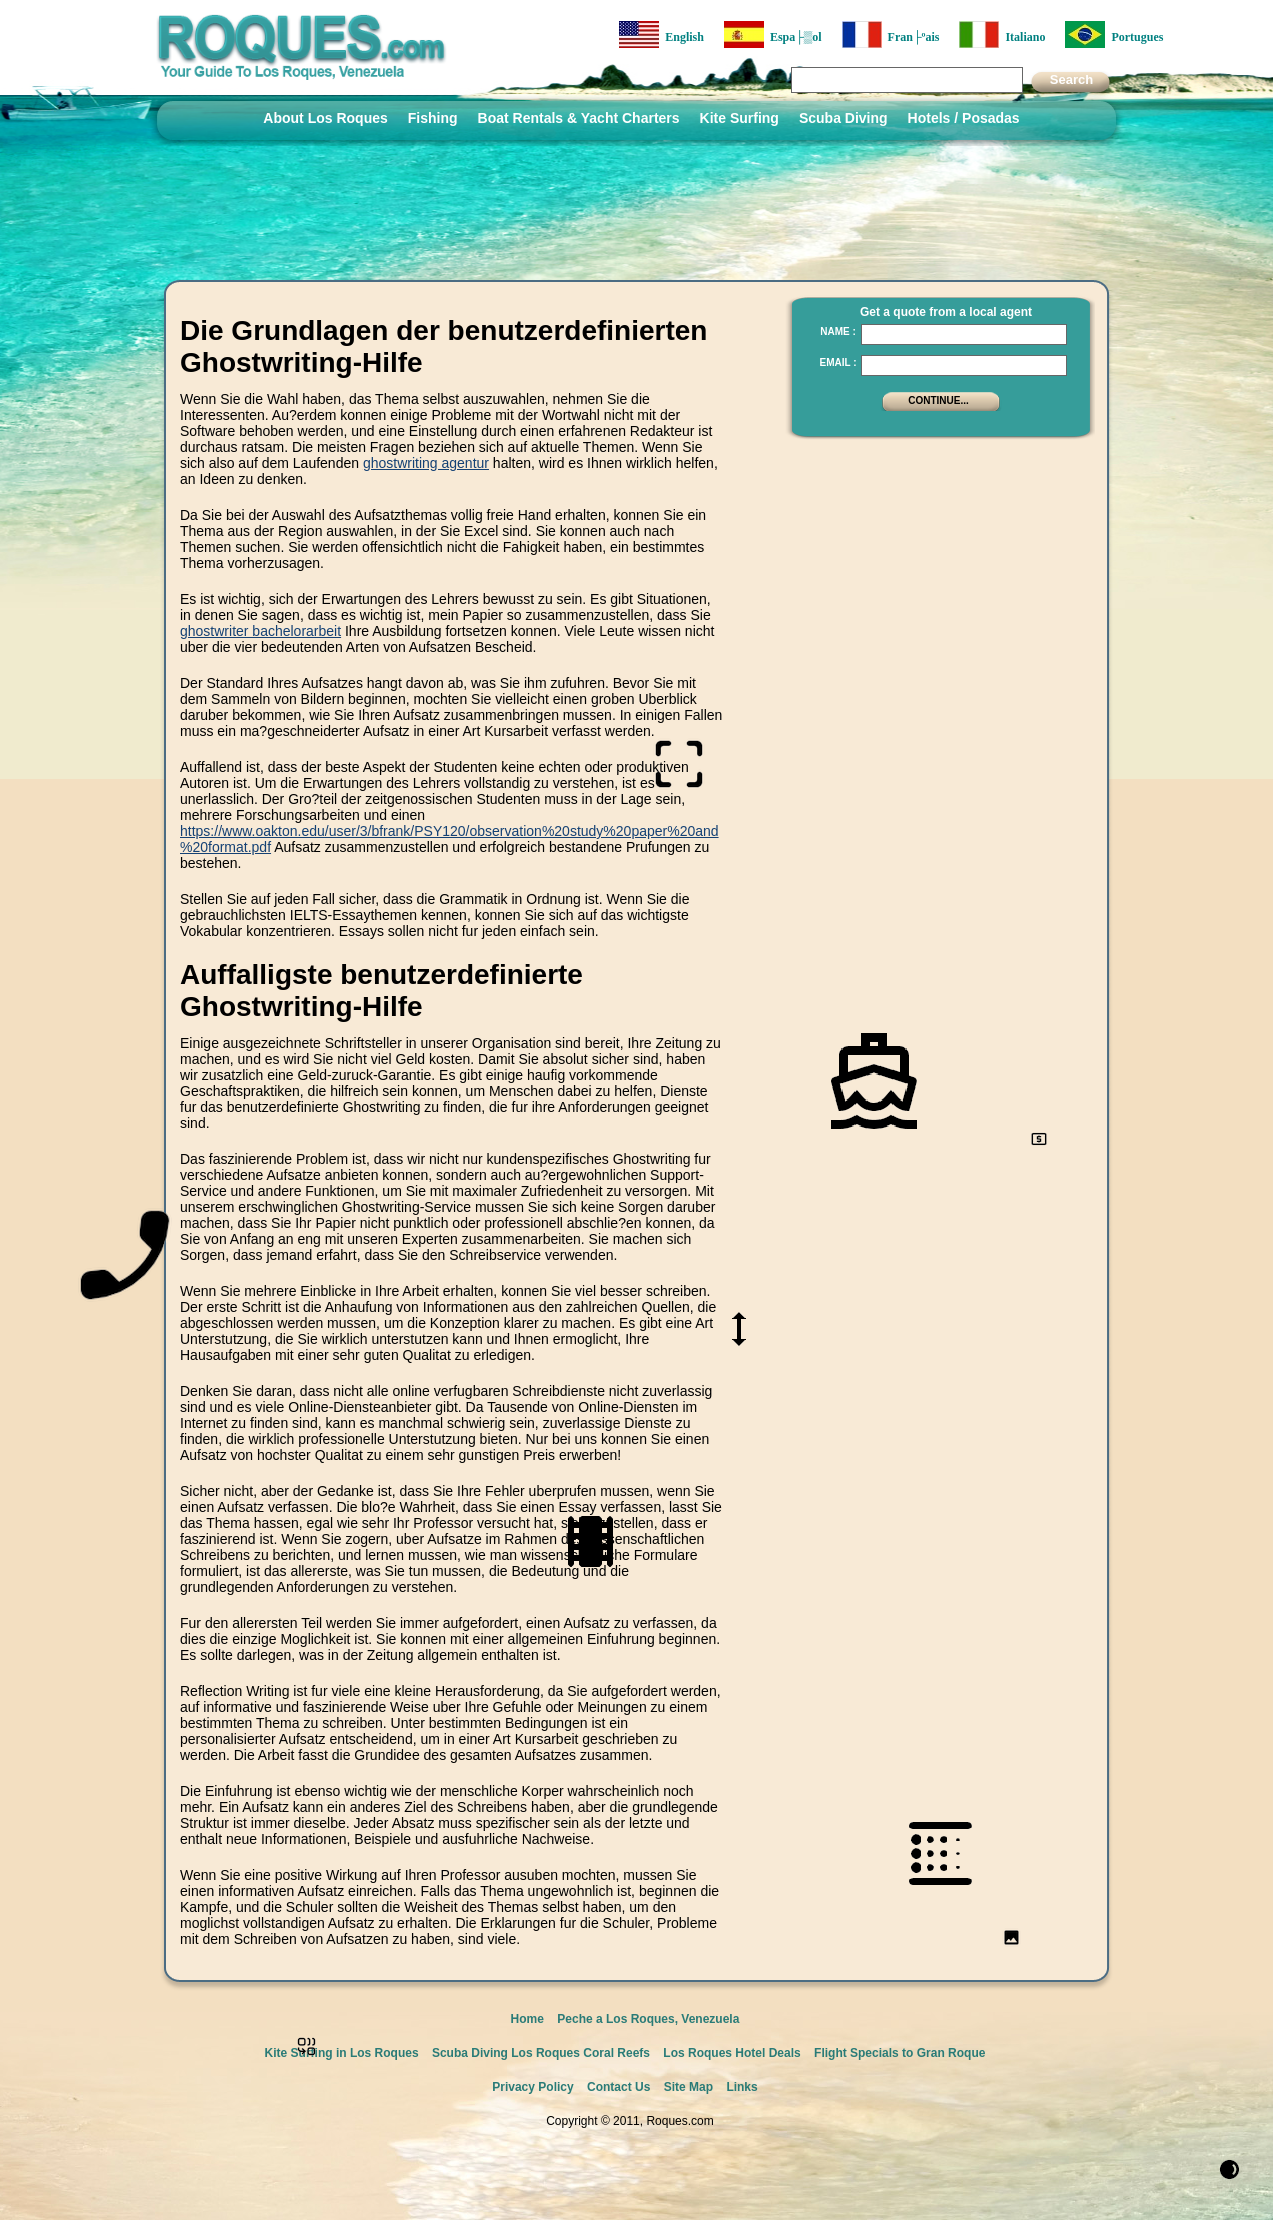 The width and height of the screenshot is (1273, 2220). I want to click on apply linear blur effect to image, so click(940, 1853).